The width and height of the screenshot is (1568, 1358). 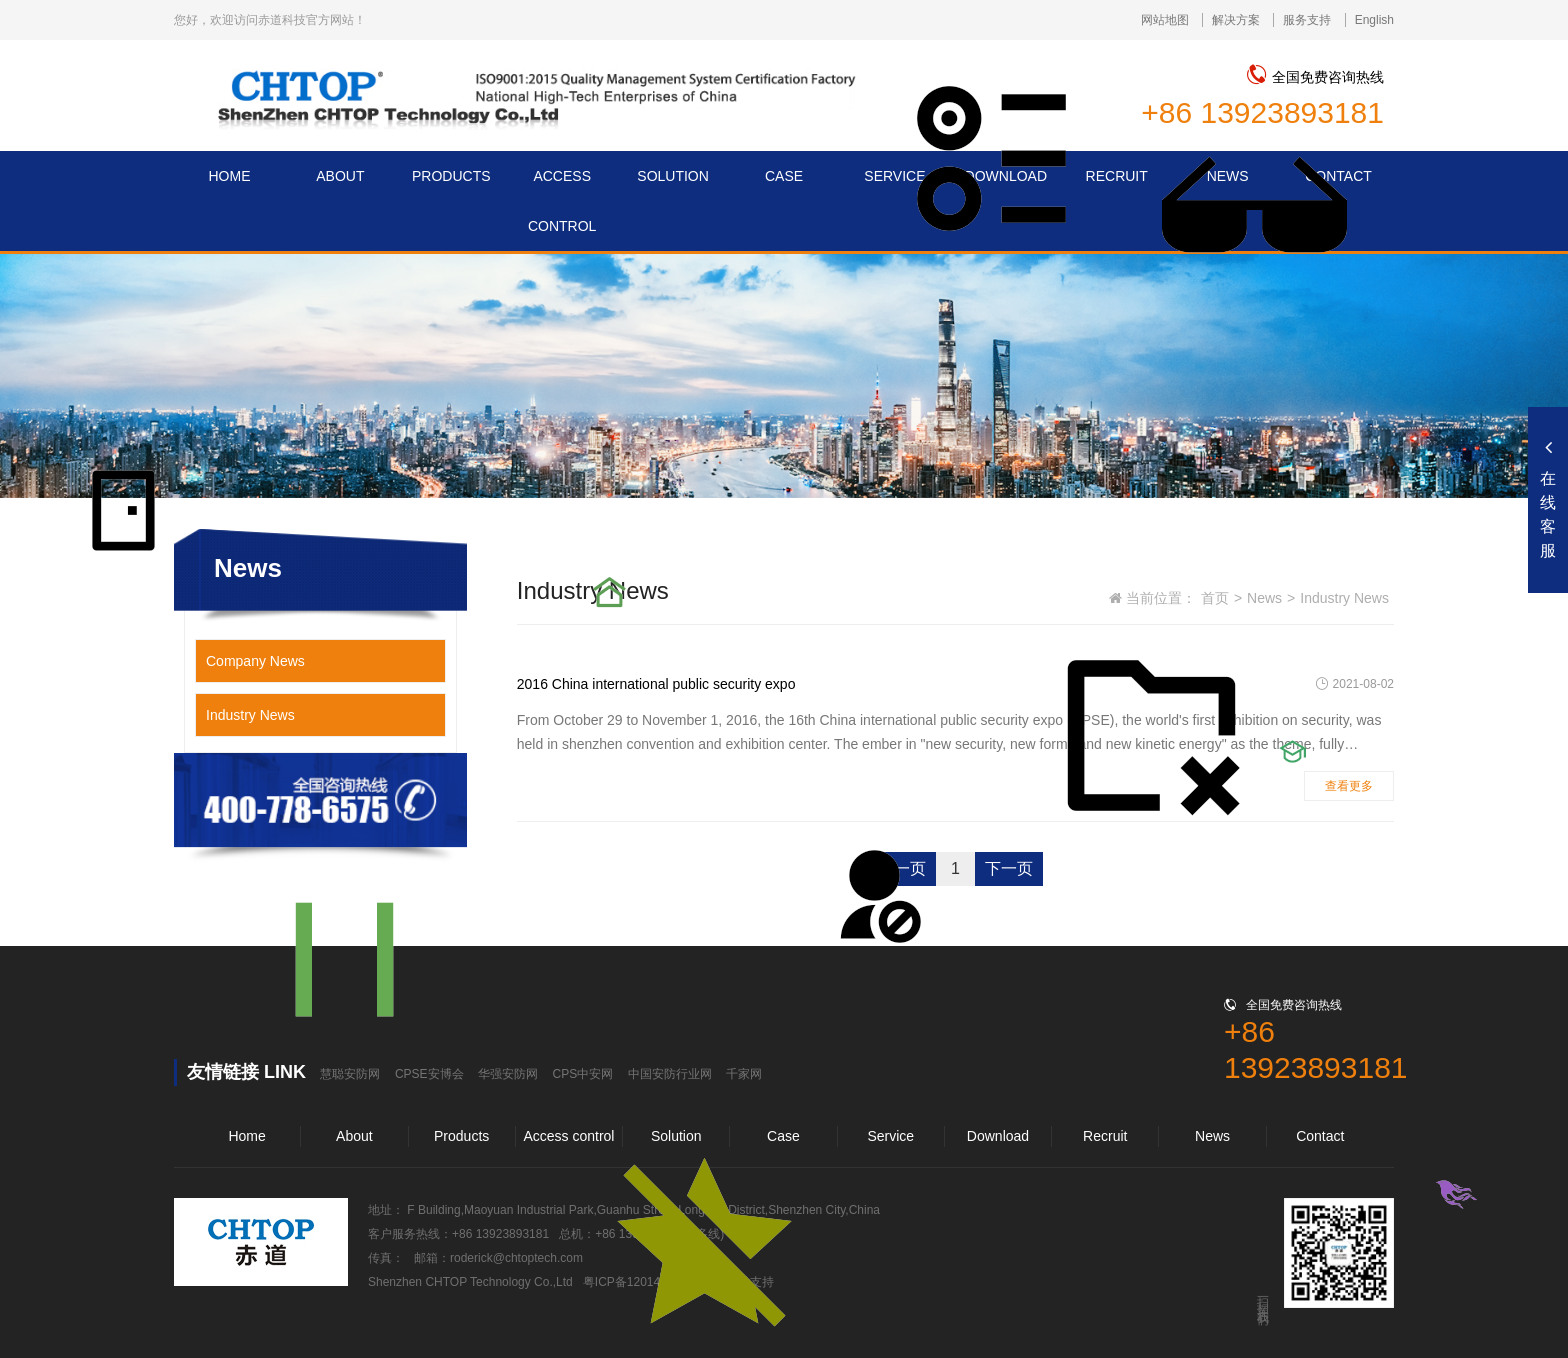 I want to click on awesome lists logo, so click(x=1254, y=204).